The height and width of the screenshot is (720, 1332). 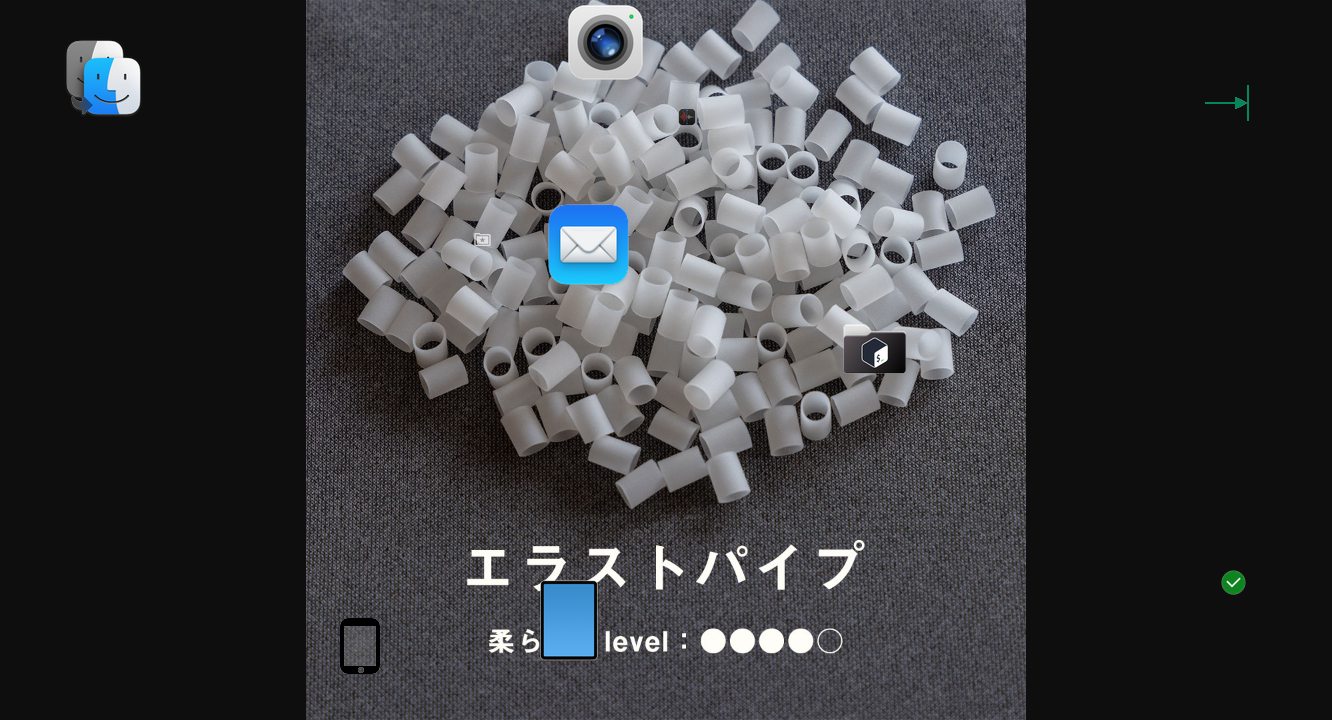 What do you see at coordinates (687, 117) in the screenshot?
I see `open voice memos app` at bounding box center [687, 117].